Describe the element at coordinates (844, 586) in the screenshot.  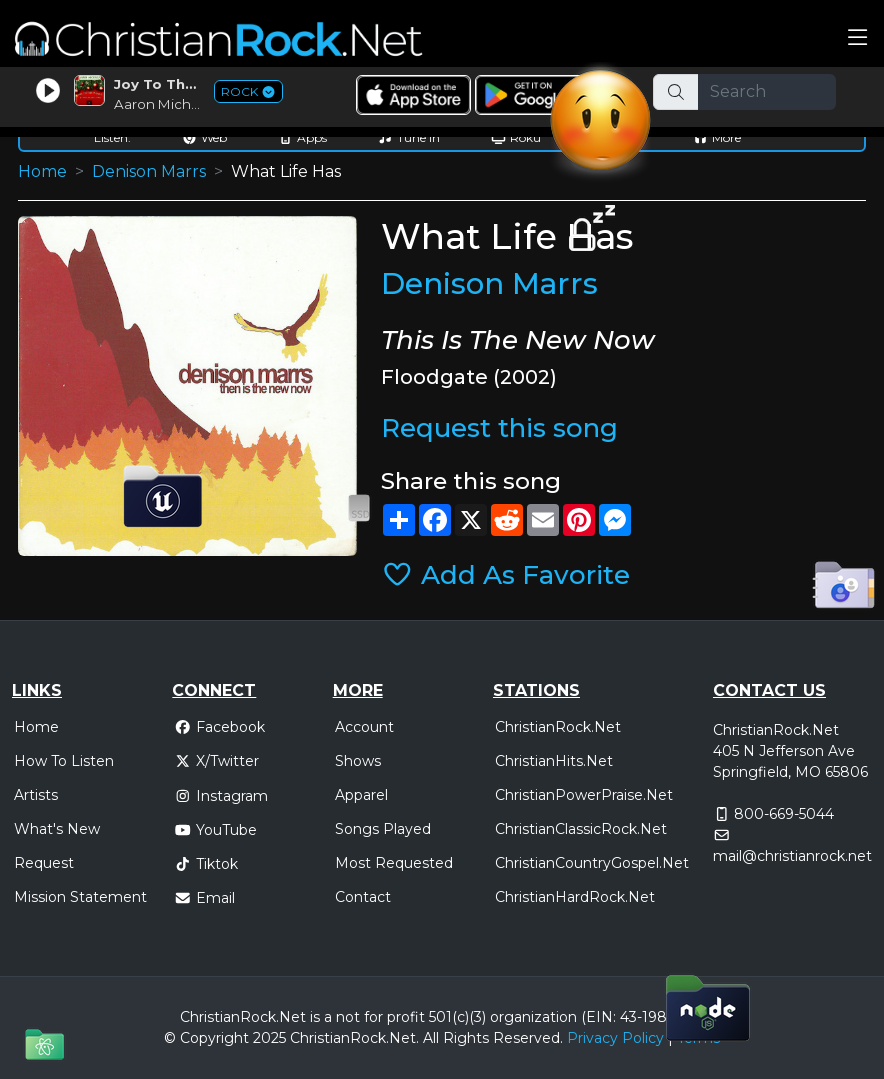
I see `open microsoft contacts folder` at that location.